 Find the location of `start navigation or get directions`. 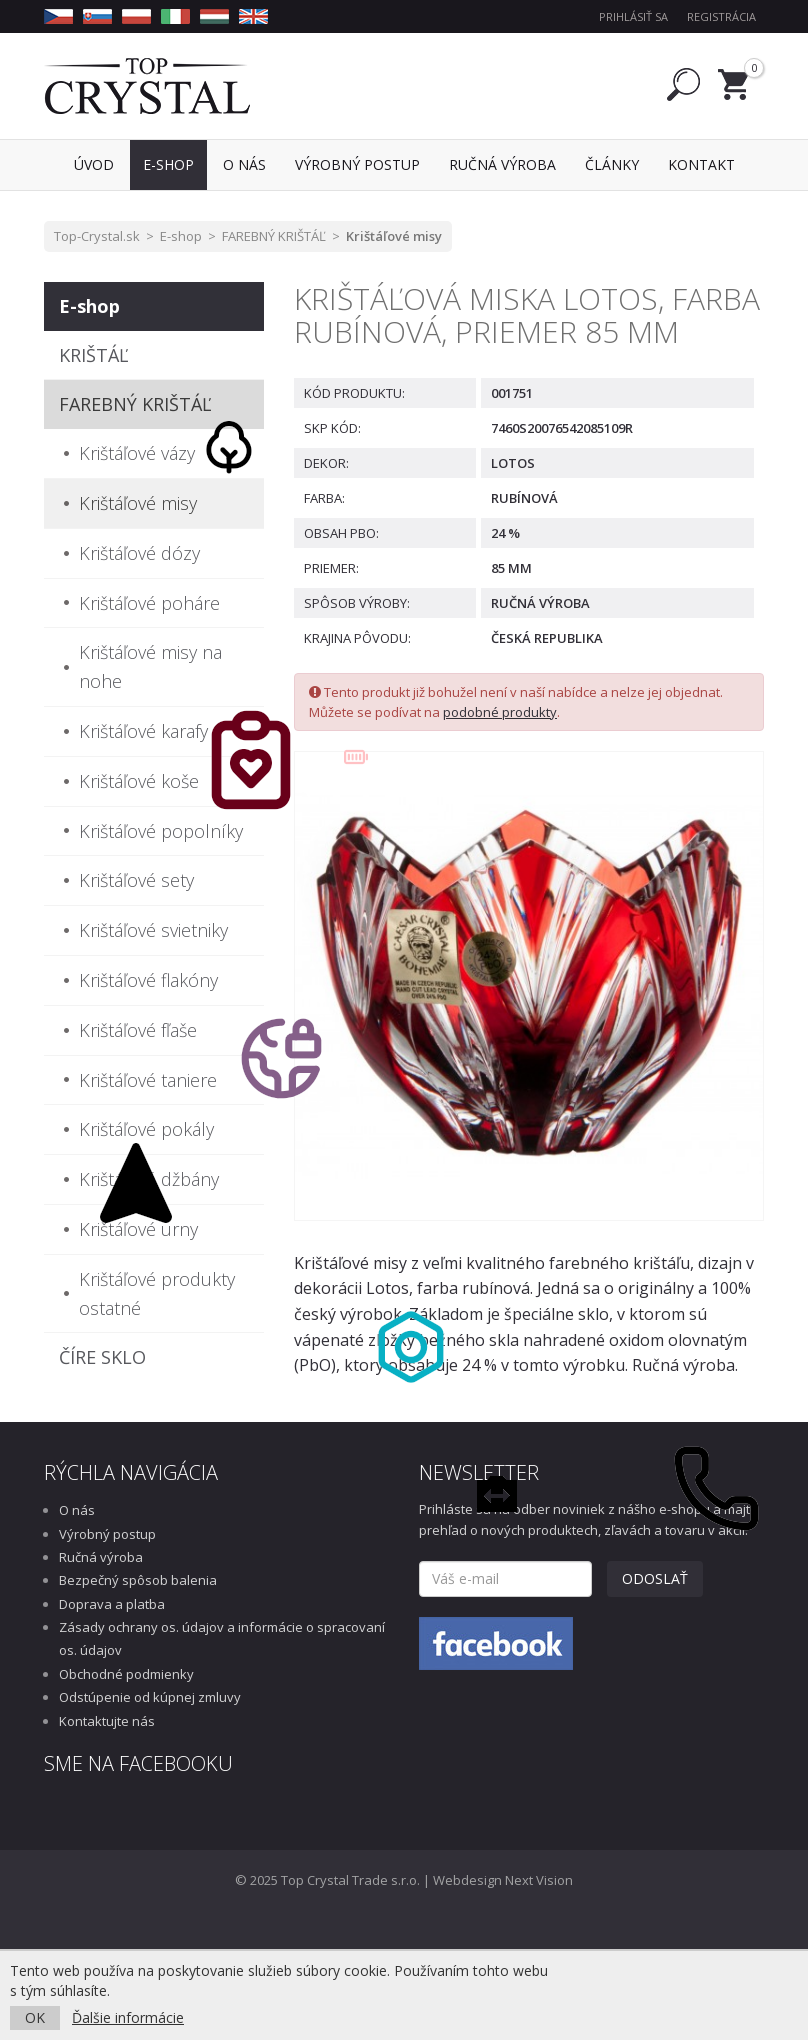

start navigation or get directions is located at coordinates (136, 1183).